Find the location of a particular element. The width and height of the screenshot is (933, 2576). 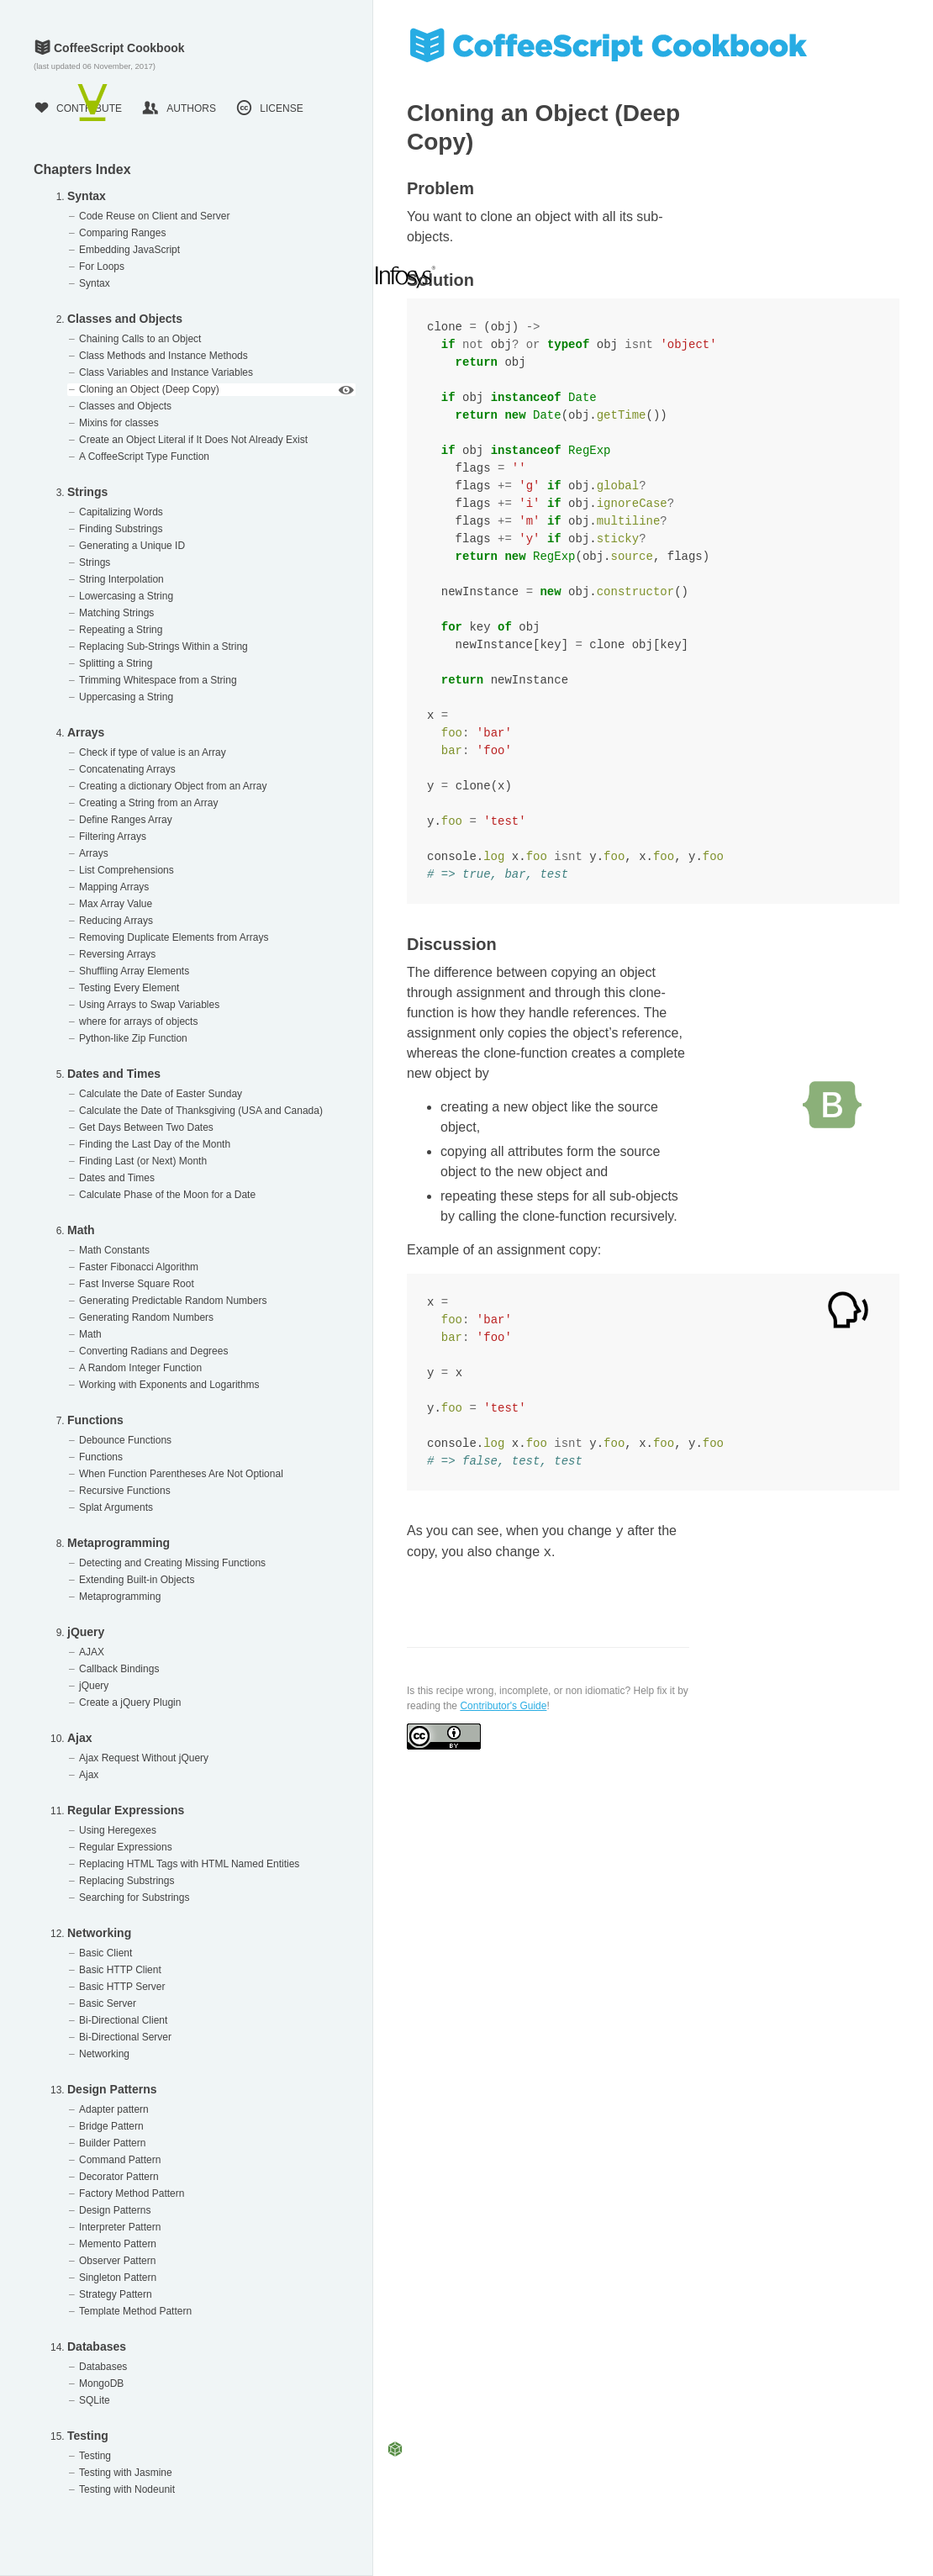

infosys company logo is located at coordinates (405, 277).